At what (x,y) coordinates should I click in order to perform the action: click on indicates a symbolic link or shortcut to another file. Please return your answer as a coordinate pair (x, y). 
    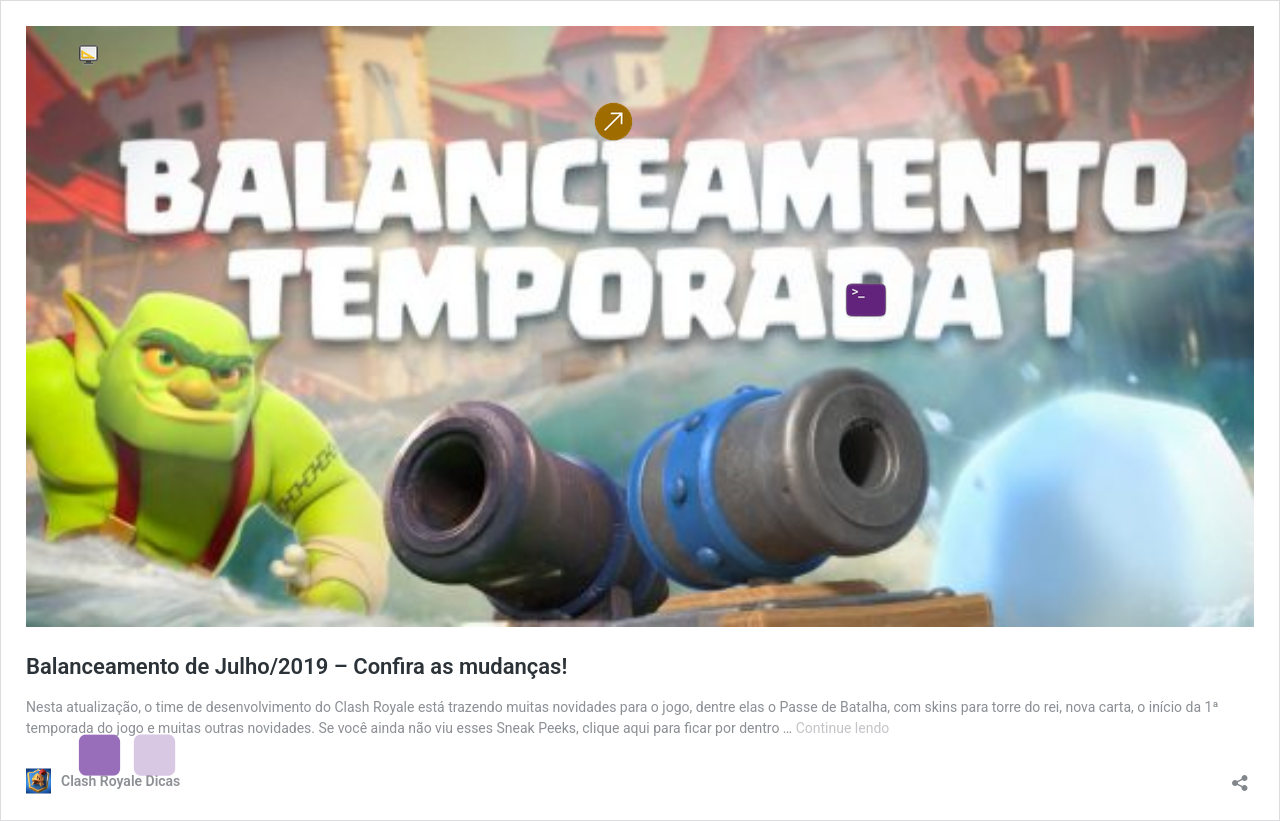
    Looking at the image, I should click on (613, 121).